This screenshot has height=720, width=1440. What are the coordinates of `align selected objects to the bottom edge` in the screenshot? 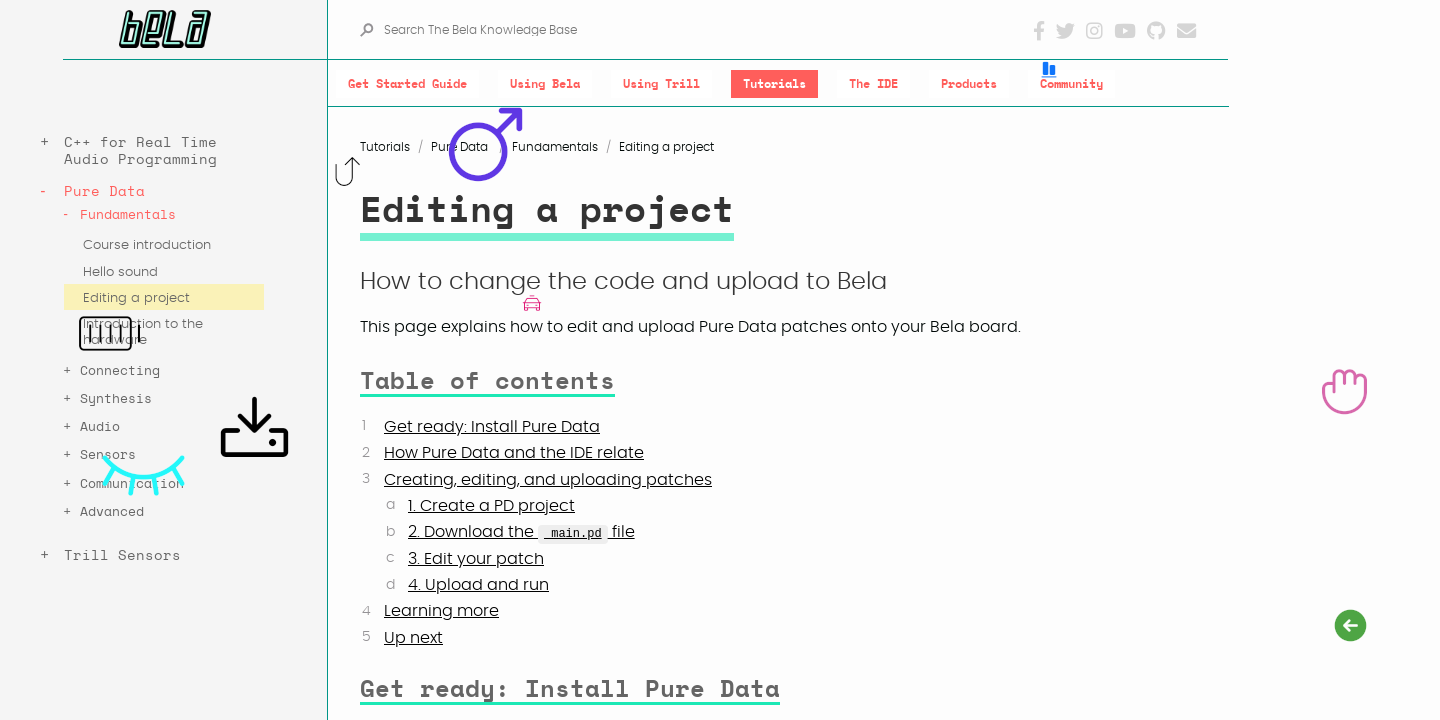 It's located at (1049, 70).